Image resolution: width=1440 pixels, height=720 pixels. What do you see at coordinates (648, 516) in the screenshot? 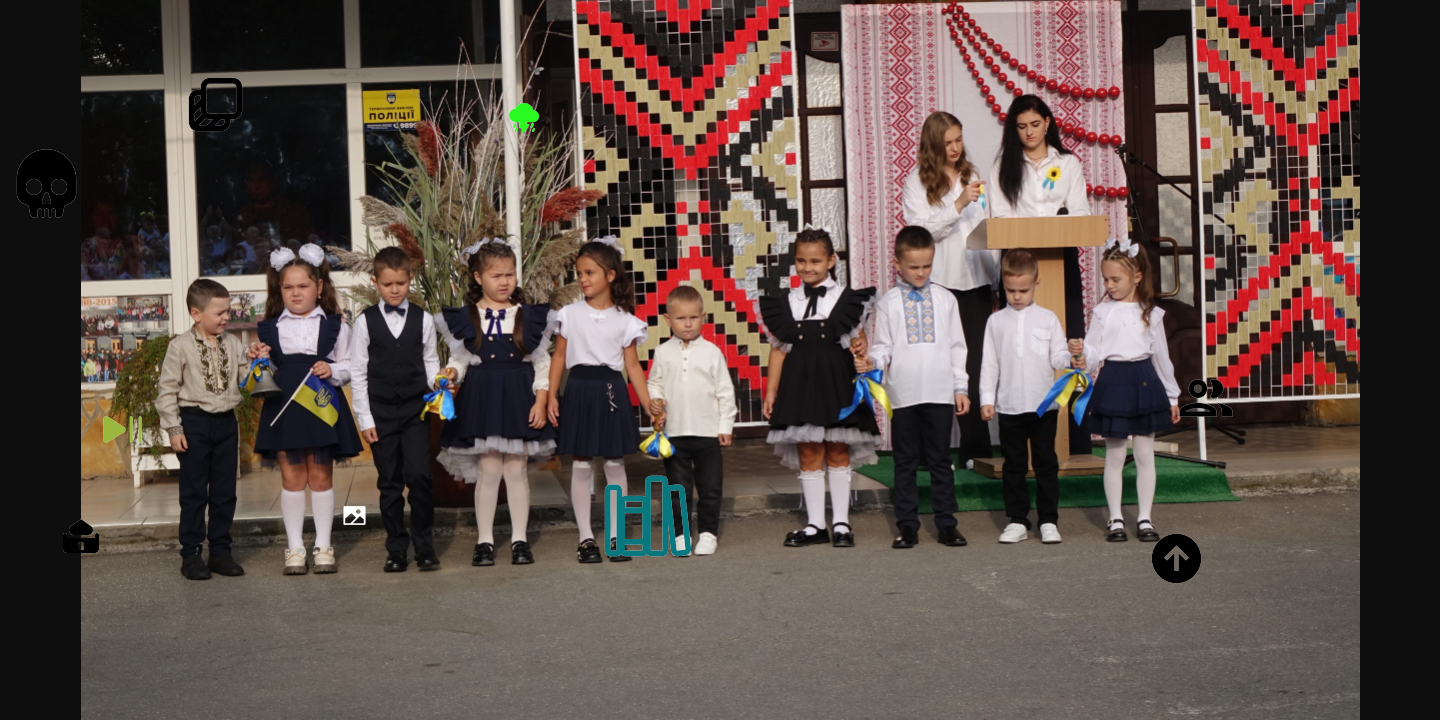
I see `access your library or collection` at bounding box center [648, 516].